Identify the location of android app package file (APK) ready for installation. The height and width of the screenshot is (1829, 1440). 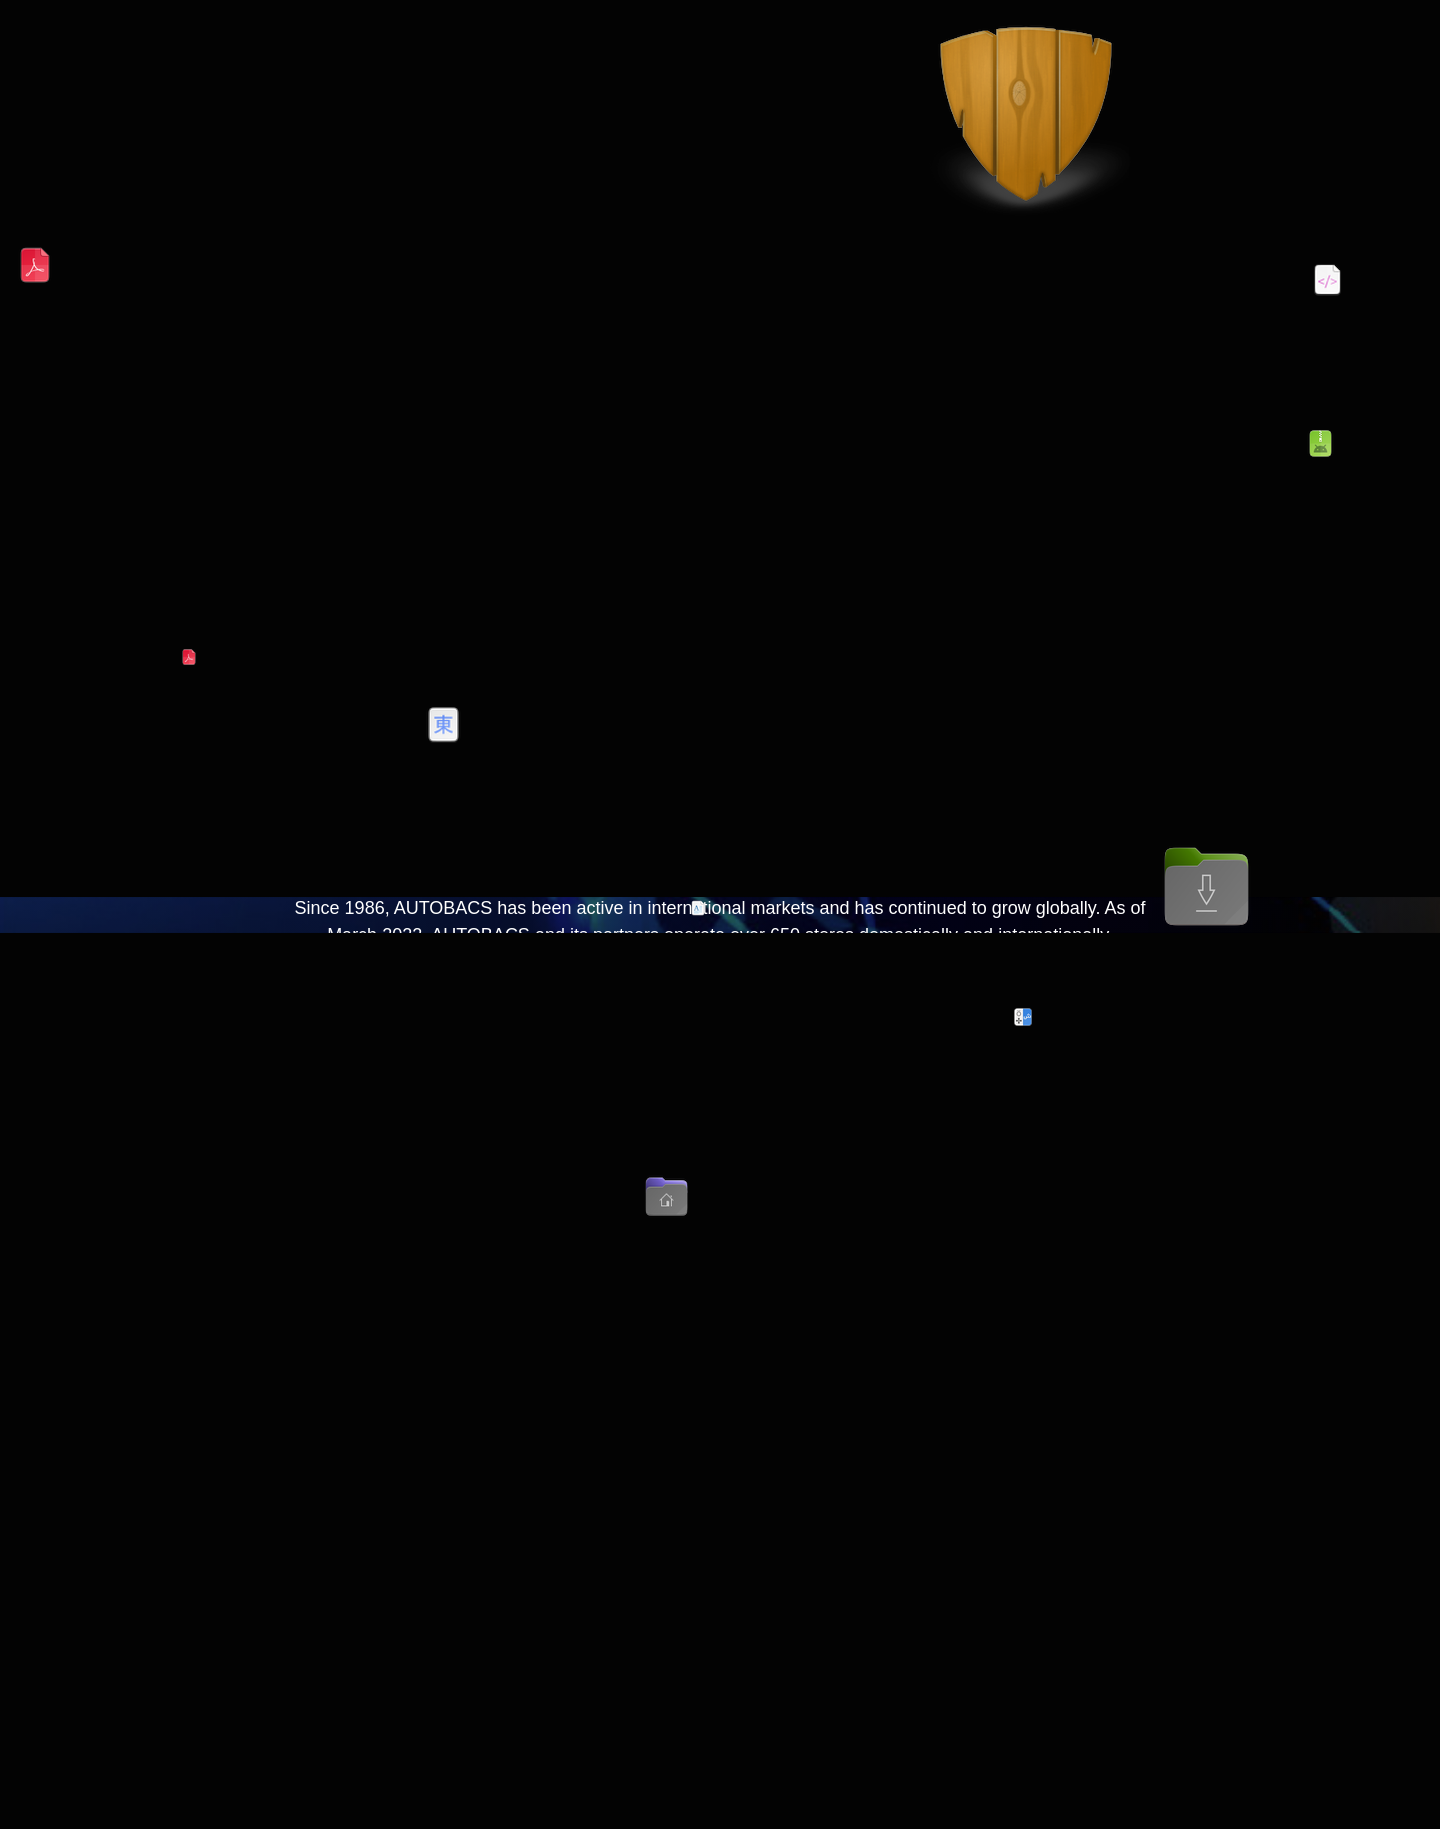
(1320, 443).